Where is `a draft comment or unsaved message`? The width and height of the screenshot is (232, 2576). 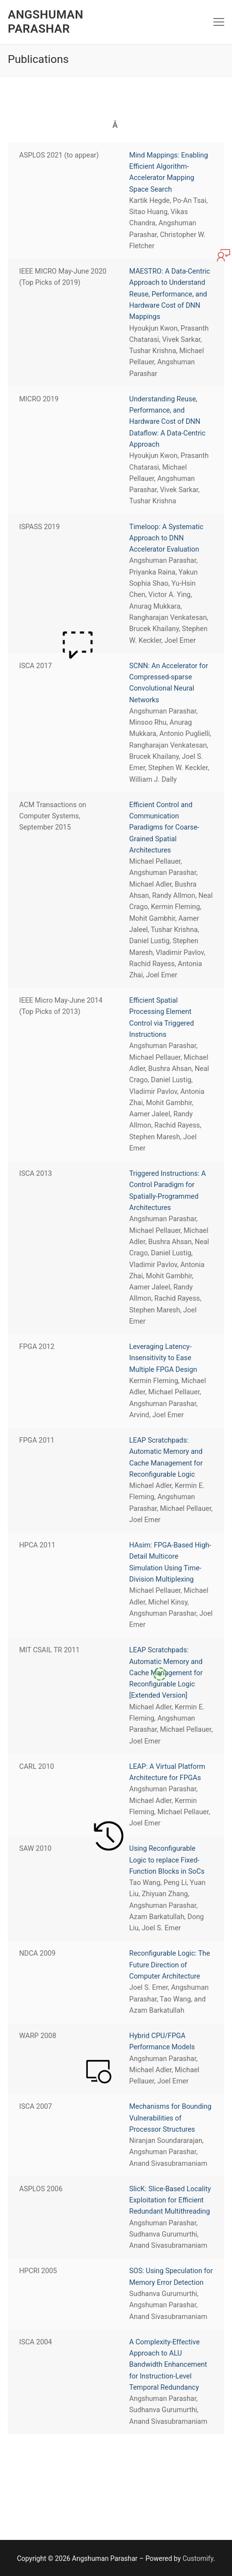
a draft comment or unsaved message is located at coordinates (78, 644).